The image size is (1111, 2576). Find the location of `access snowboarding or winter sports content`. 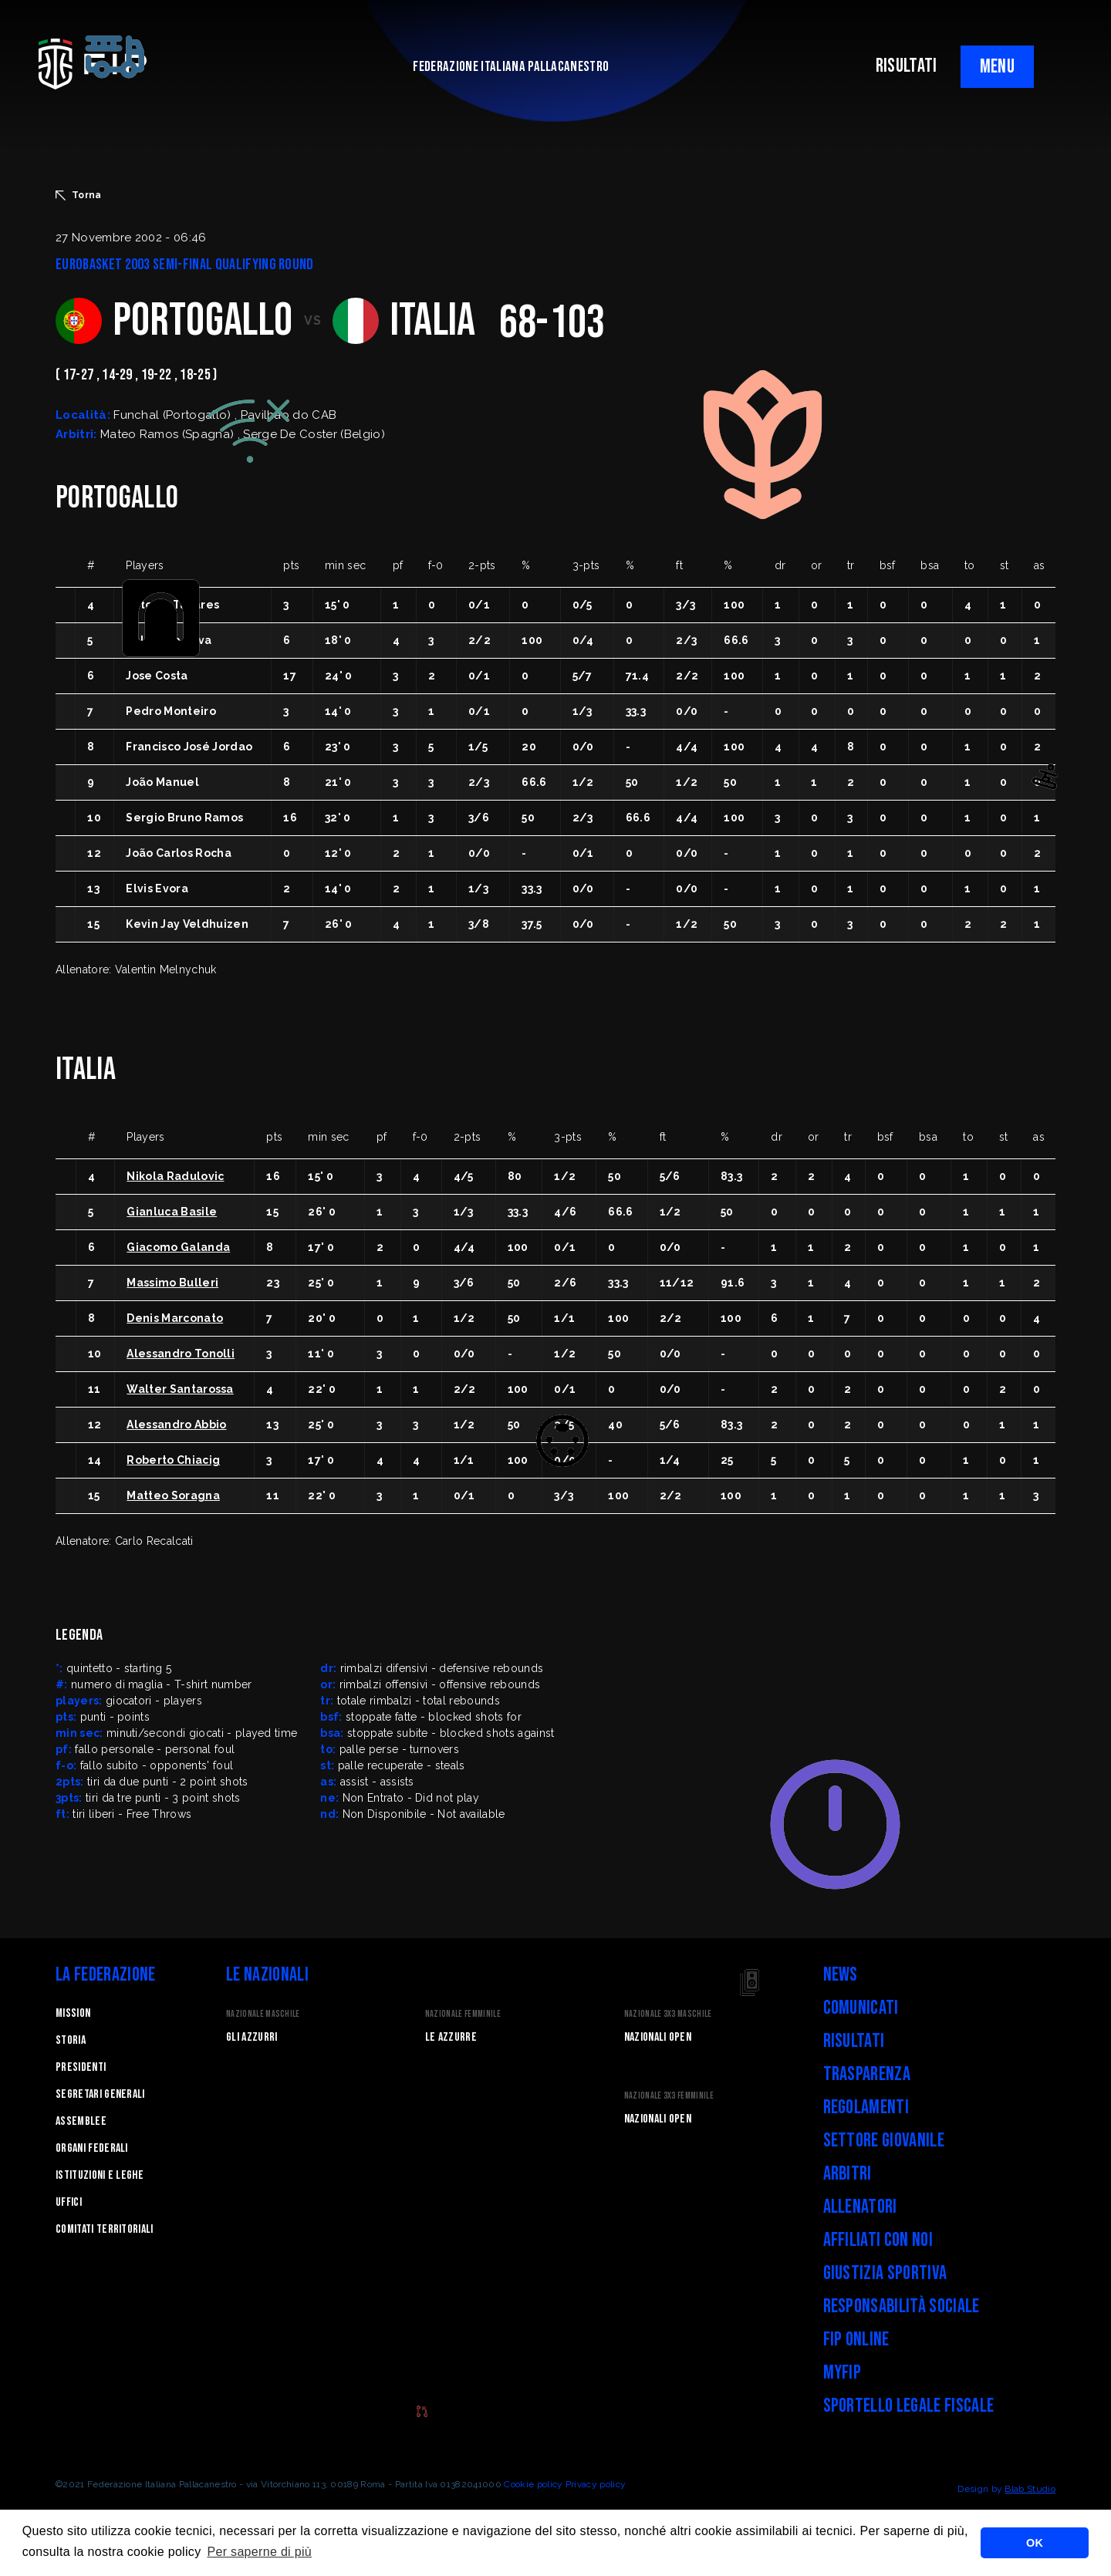

access snowboarding or winter sports content is located at coordinates (1046, 777).